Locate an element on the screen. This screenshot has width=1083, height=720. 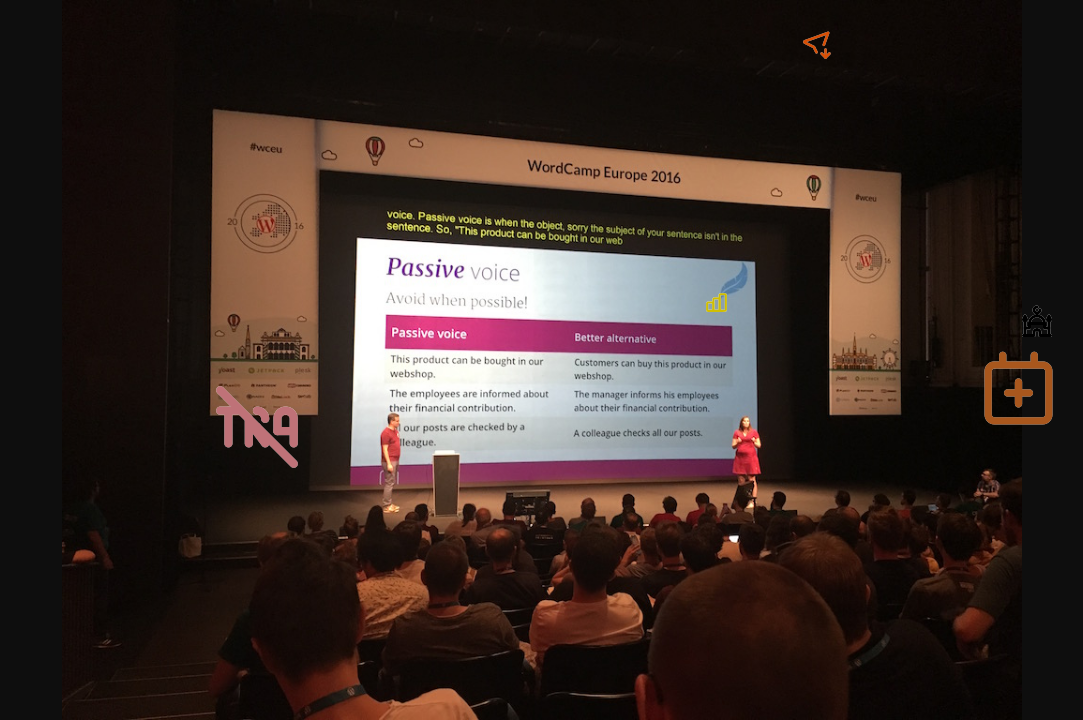
add a new calendar event is located at coordinates (1018, 390).